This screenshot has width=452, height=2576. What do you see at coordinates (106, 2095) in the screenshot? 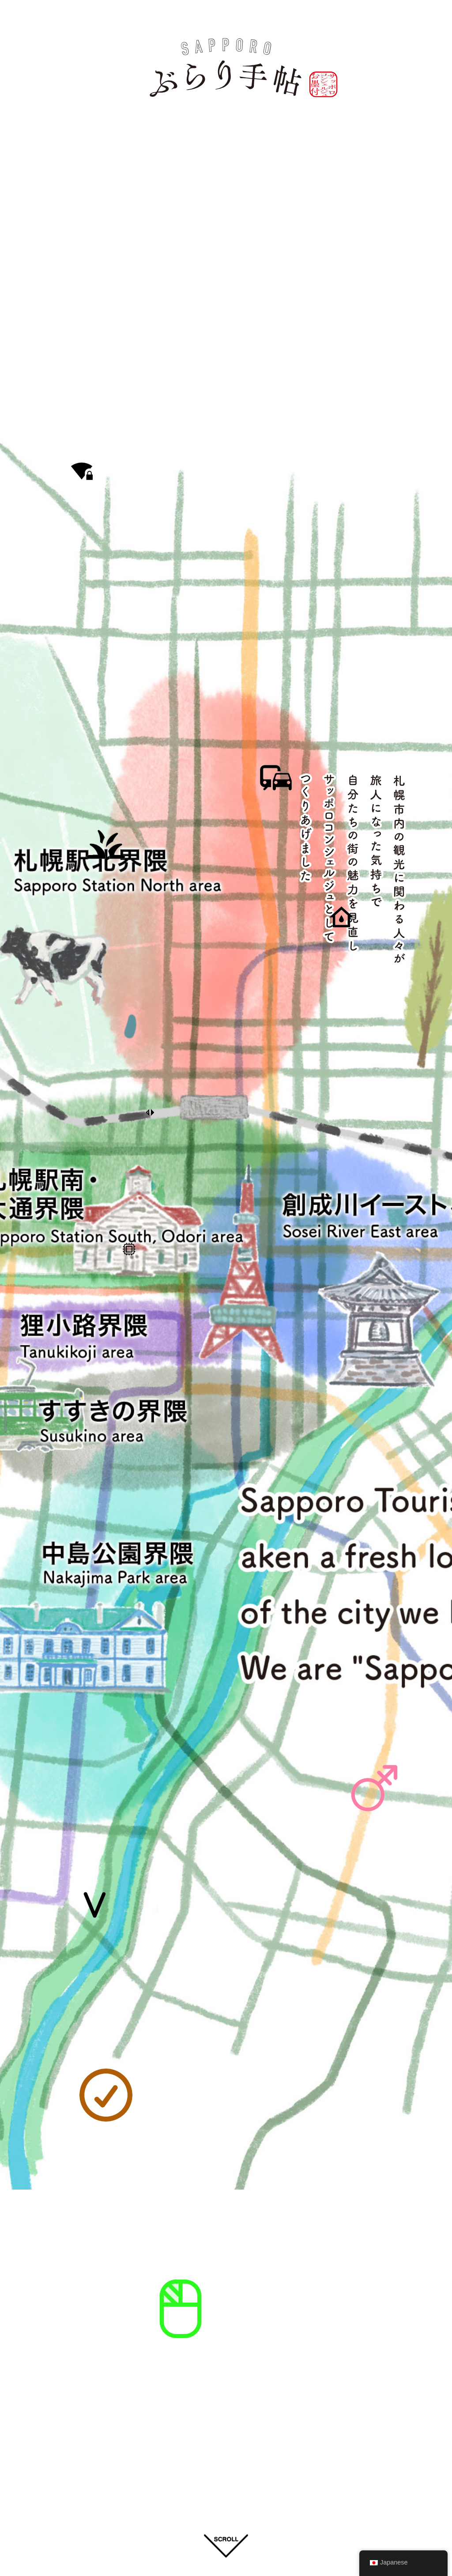
I see `indicates task or action completed successfully` at bounding box center [106, 2095].